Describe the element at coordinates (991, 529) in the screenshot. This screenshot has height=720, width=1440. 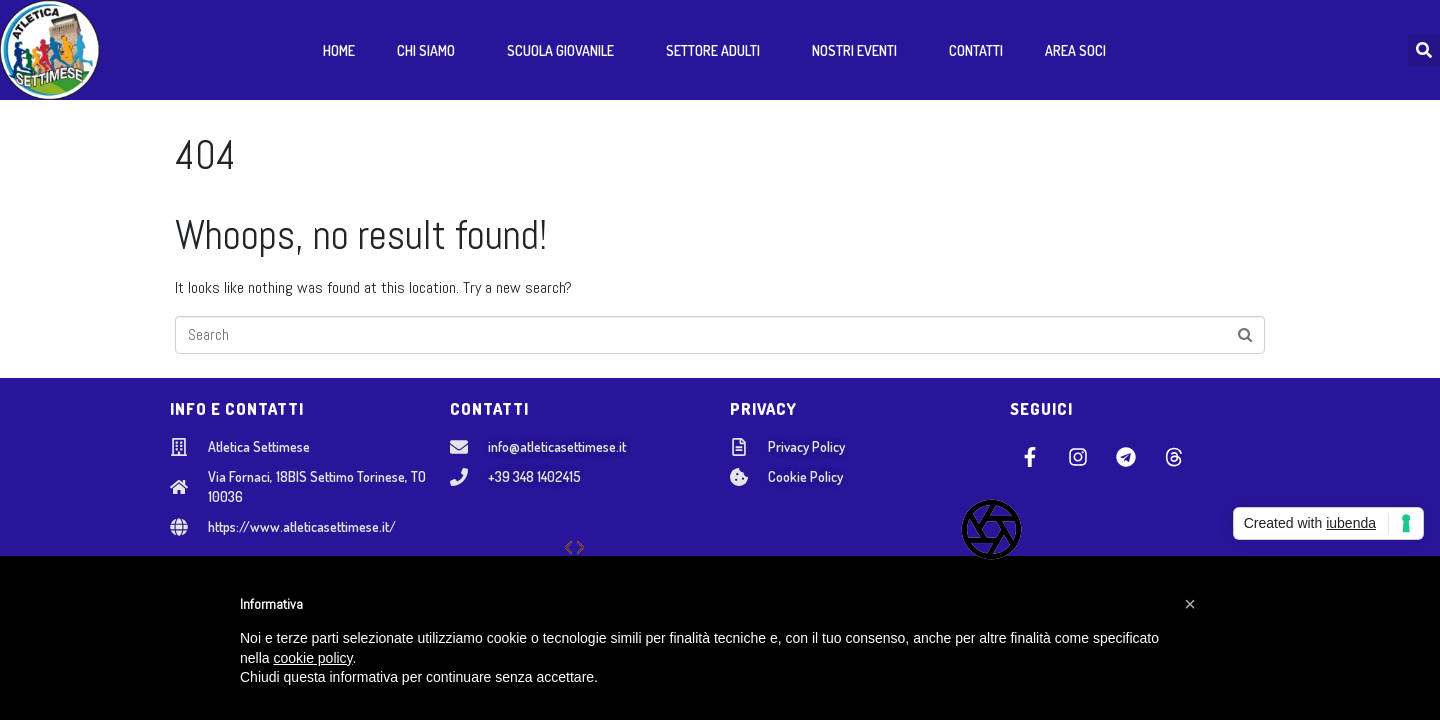
I see `adjust camera aperture settings` at that location.